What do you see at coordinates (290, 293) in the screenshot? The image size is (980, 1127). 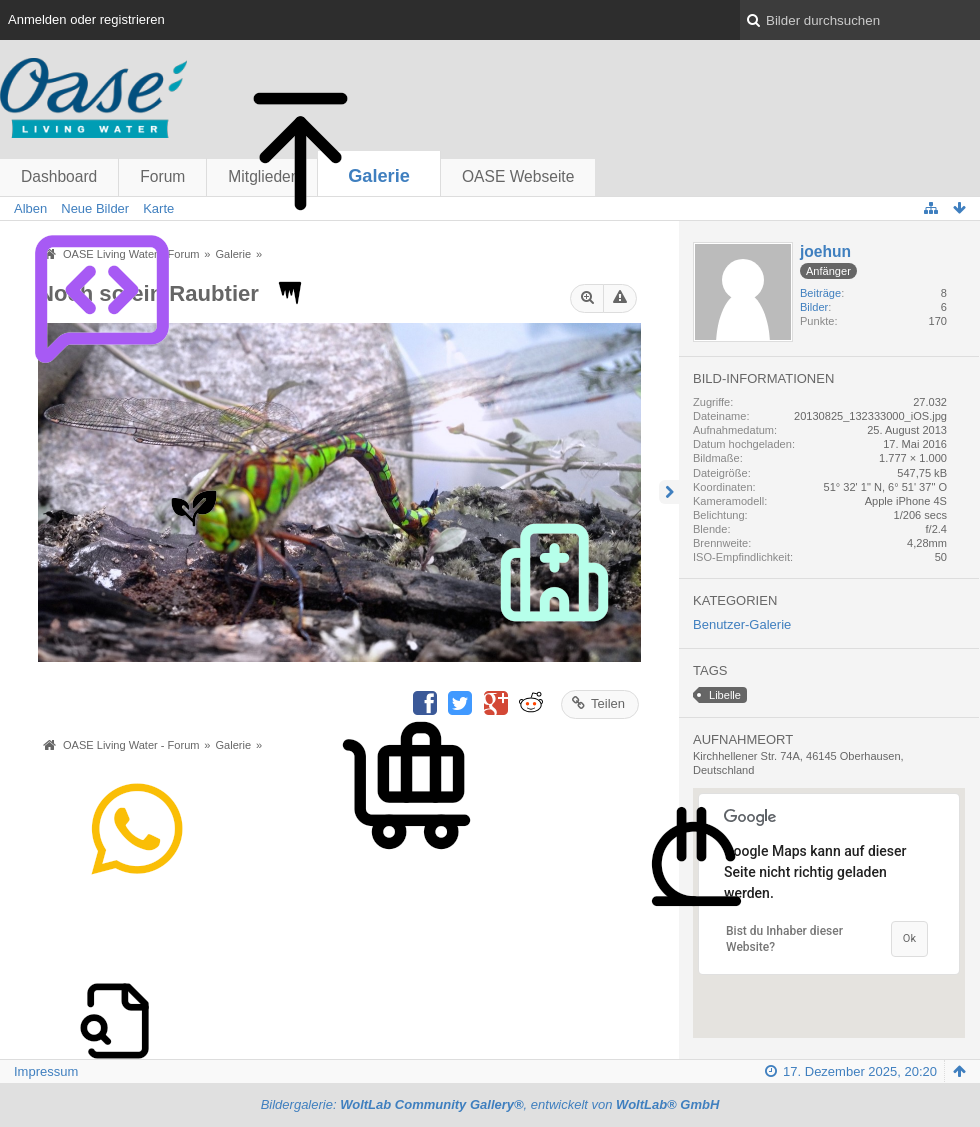 I see `indicates freezing or cold weather conditions` at bounding box center [290, 293].